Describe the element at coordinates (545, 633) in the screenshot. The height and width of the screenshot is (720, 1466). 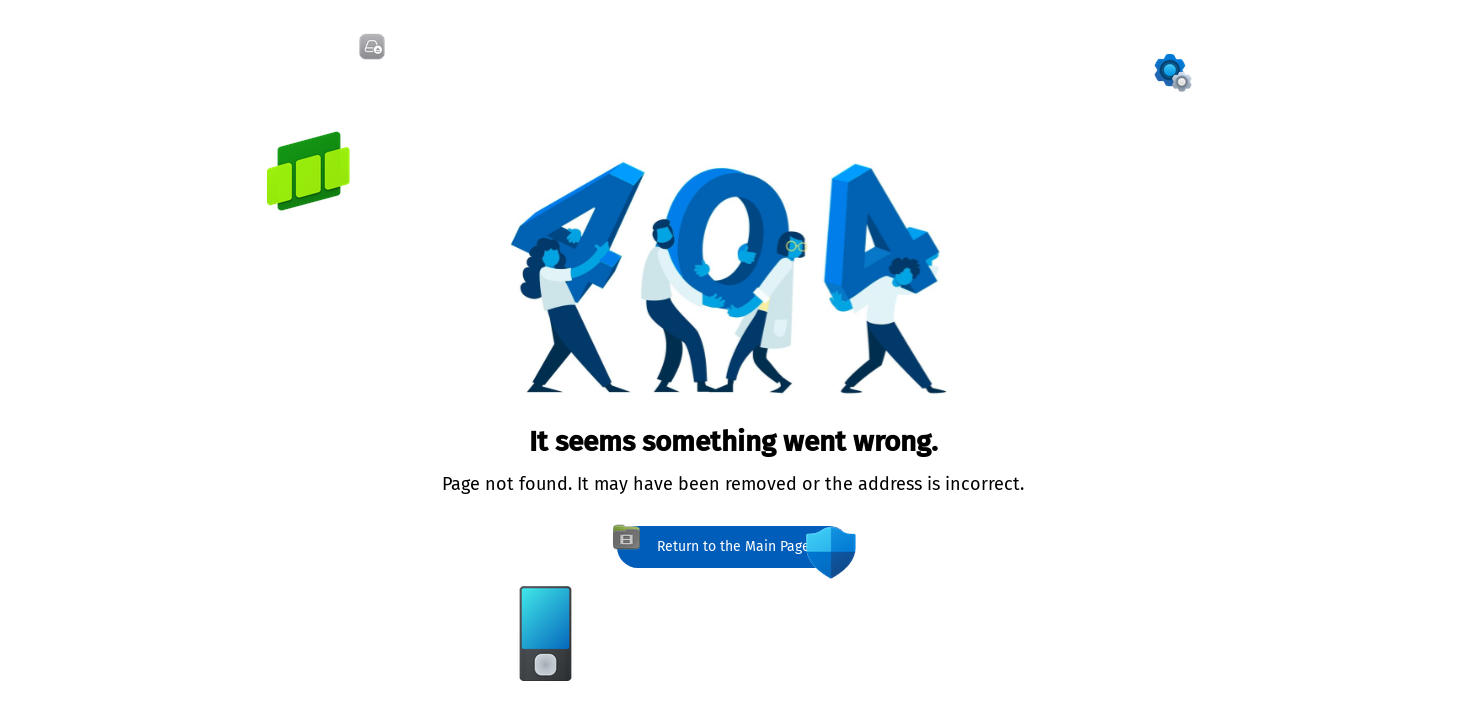
I see `access portable media player settings` at that location.